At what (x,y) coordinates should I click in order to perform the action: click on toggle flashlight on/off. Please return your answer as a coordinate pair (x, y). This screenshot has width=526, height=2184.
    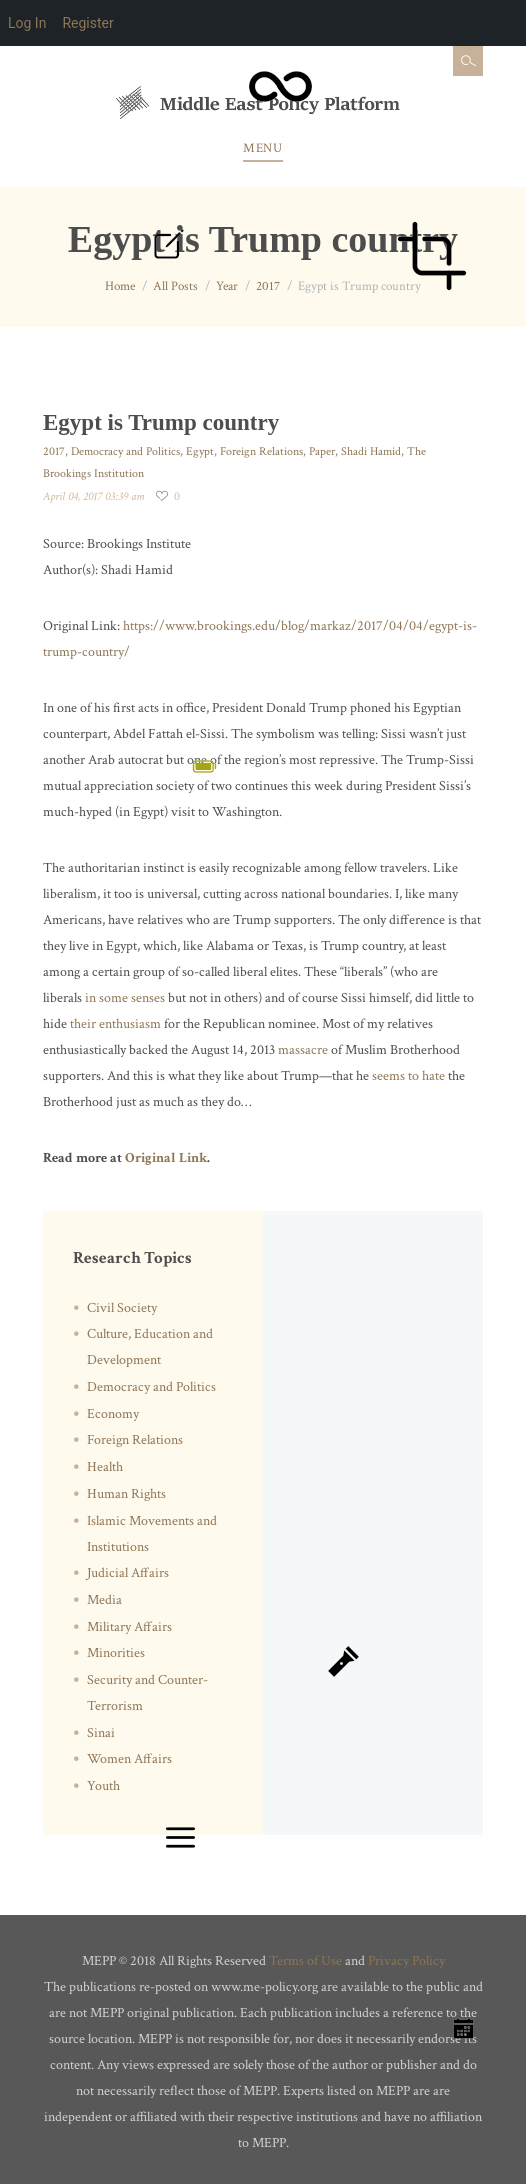
    Looking at the image, I should click on (343, 1661).